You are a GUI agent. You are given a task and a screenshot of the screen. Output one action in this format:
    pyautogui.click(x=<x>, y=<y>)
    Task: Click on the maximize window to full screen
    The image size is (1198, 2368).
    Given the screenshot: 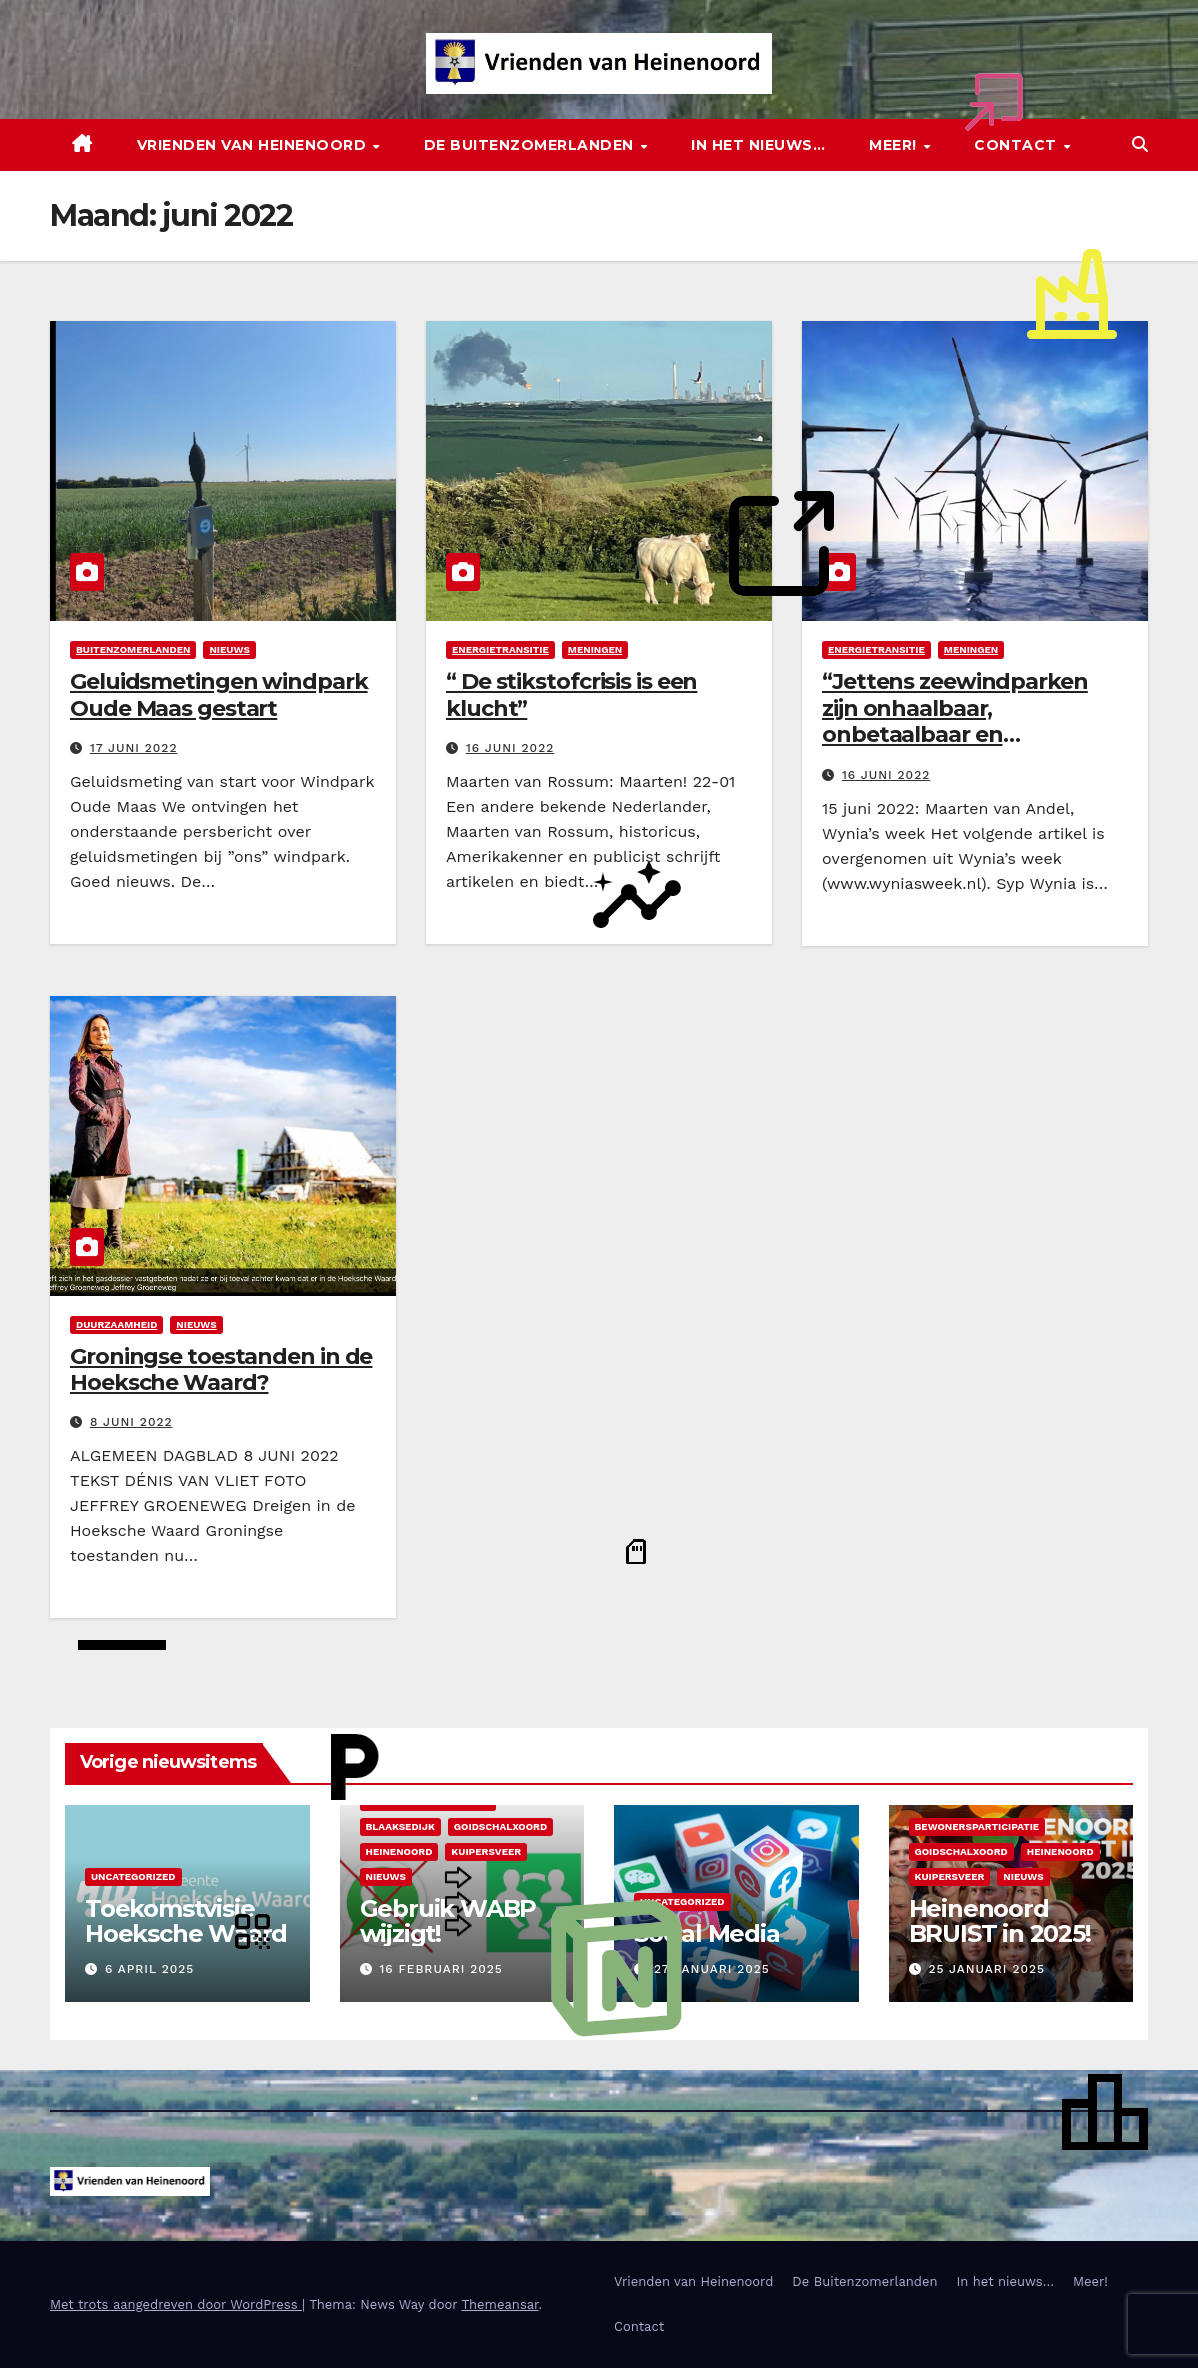 What is the action you would take?
    pyautogui.click(x=122, y=1684)
    